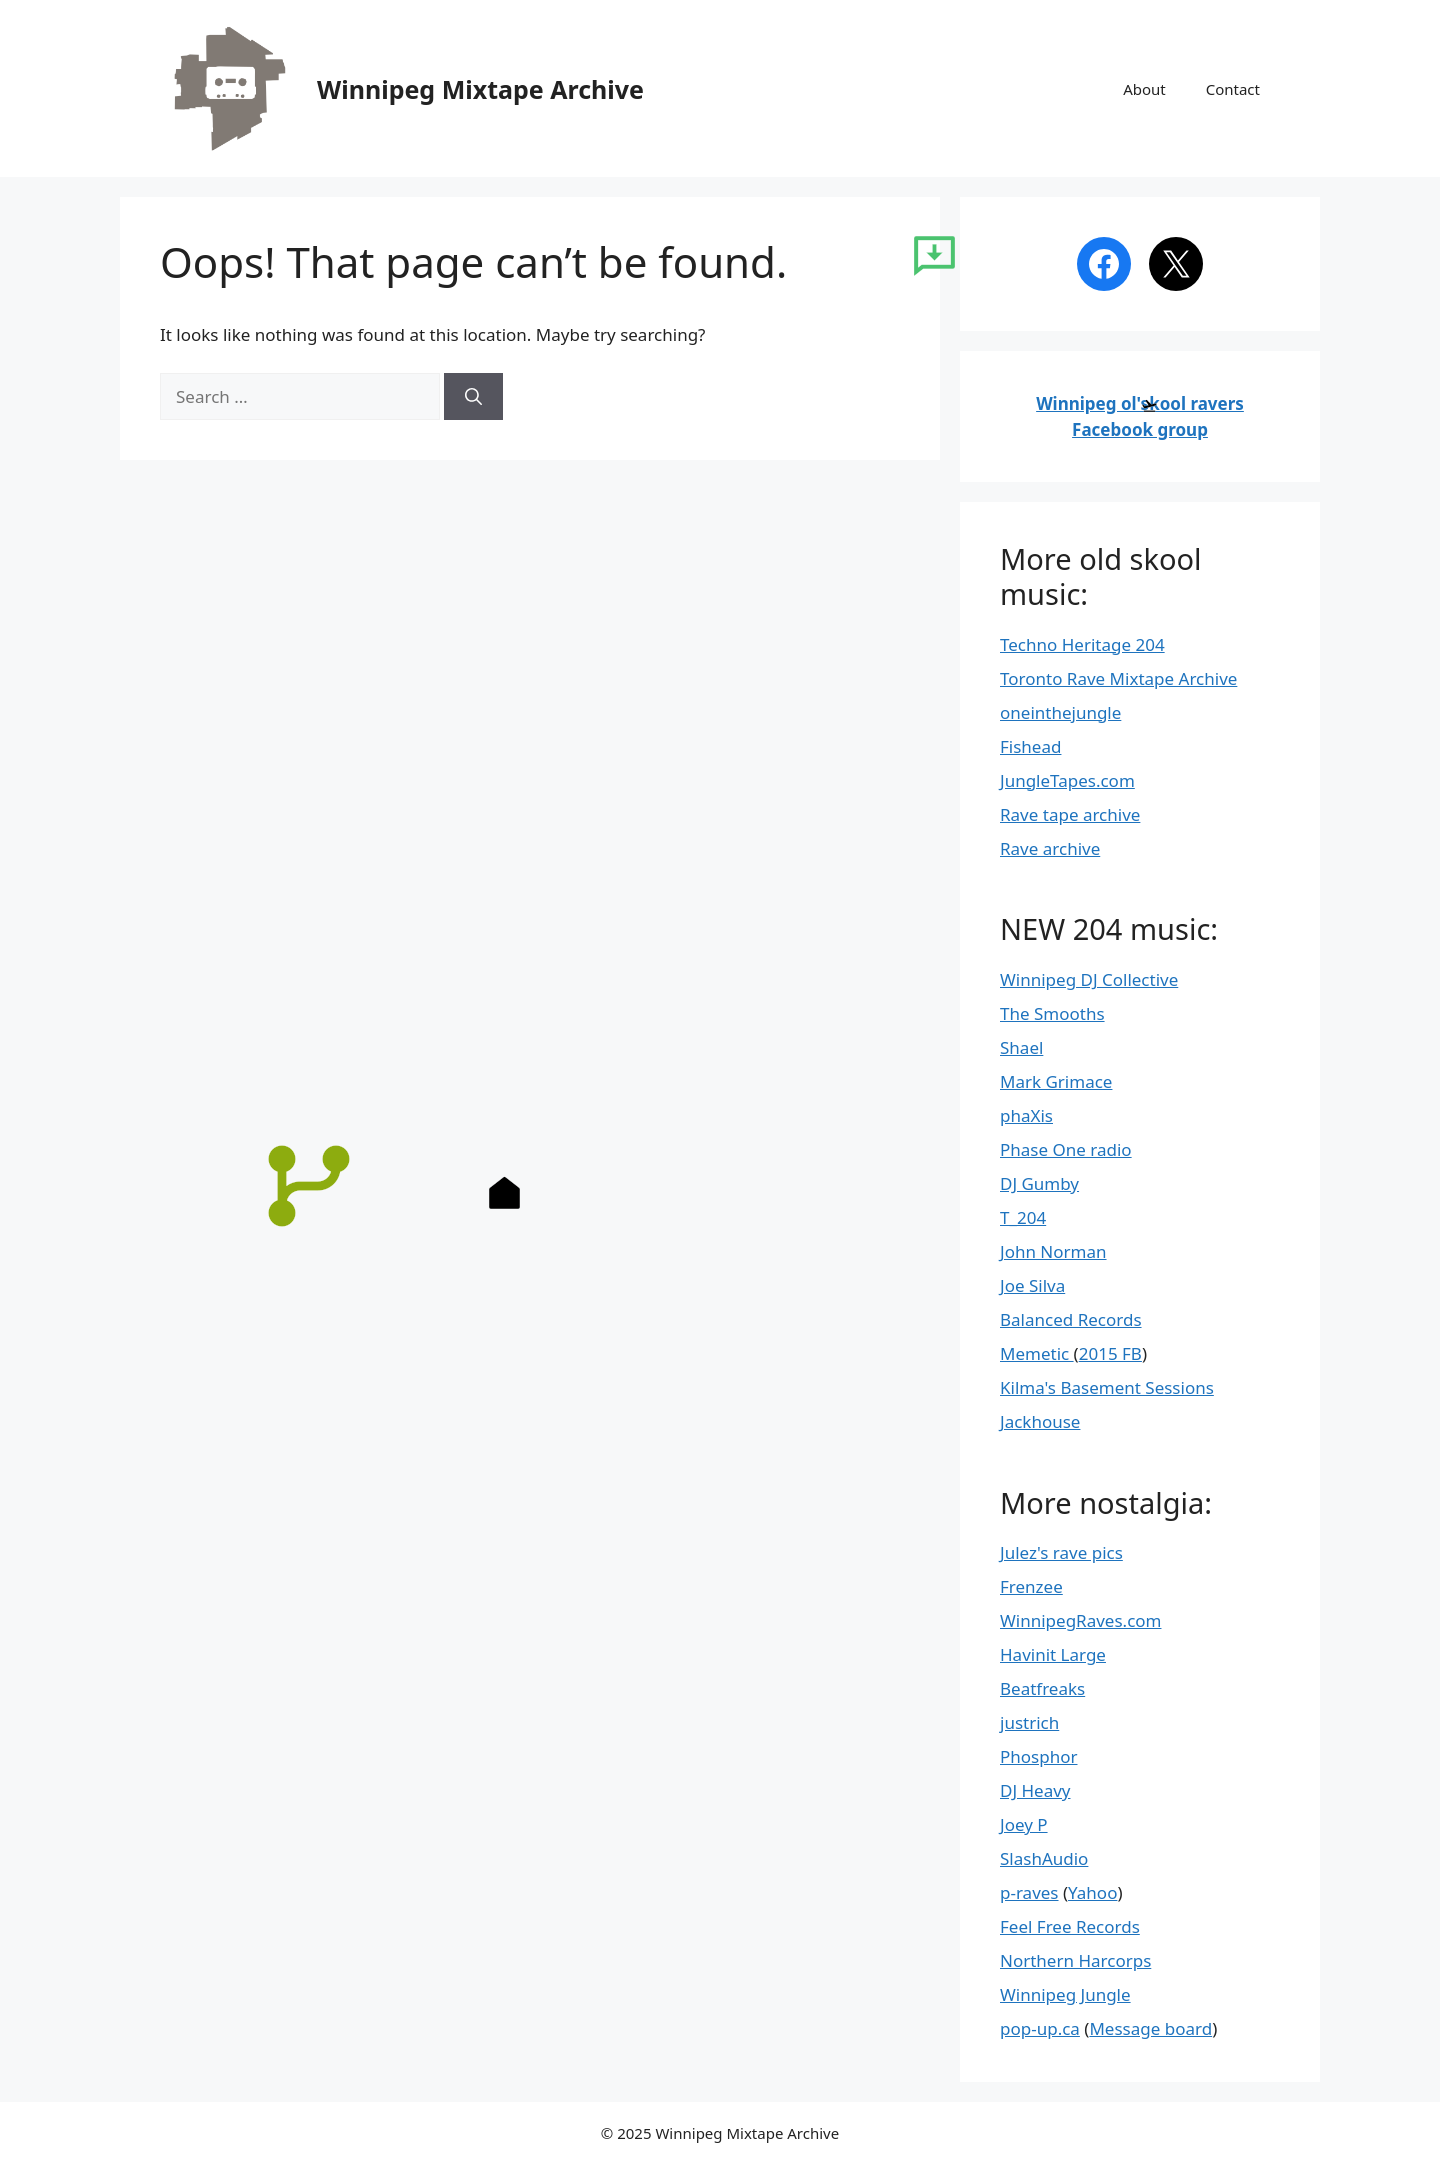  Describe the element at coordinates (1149, 405) in the screenshot. I see `view departure flights` at that location.